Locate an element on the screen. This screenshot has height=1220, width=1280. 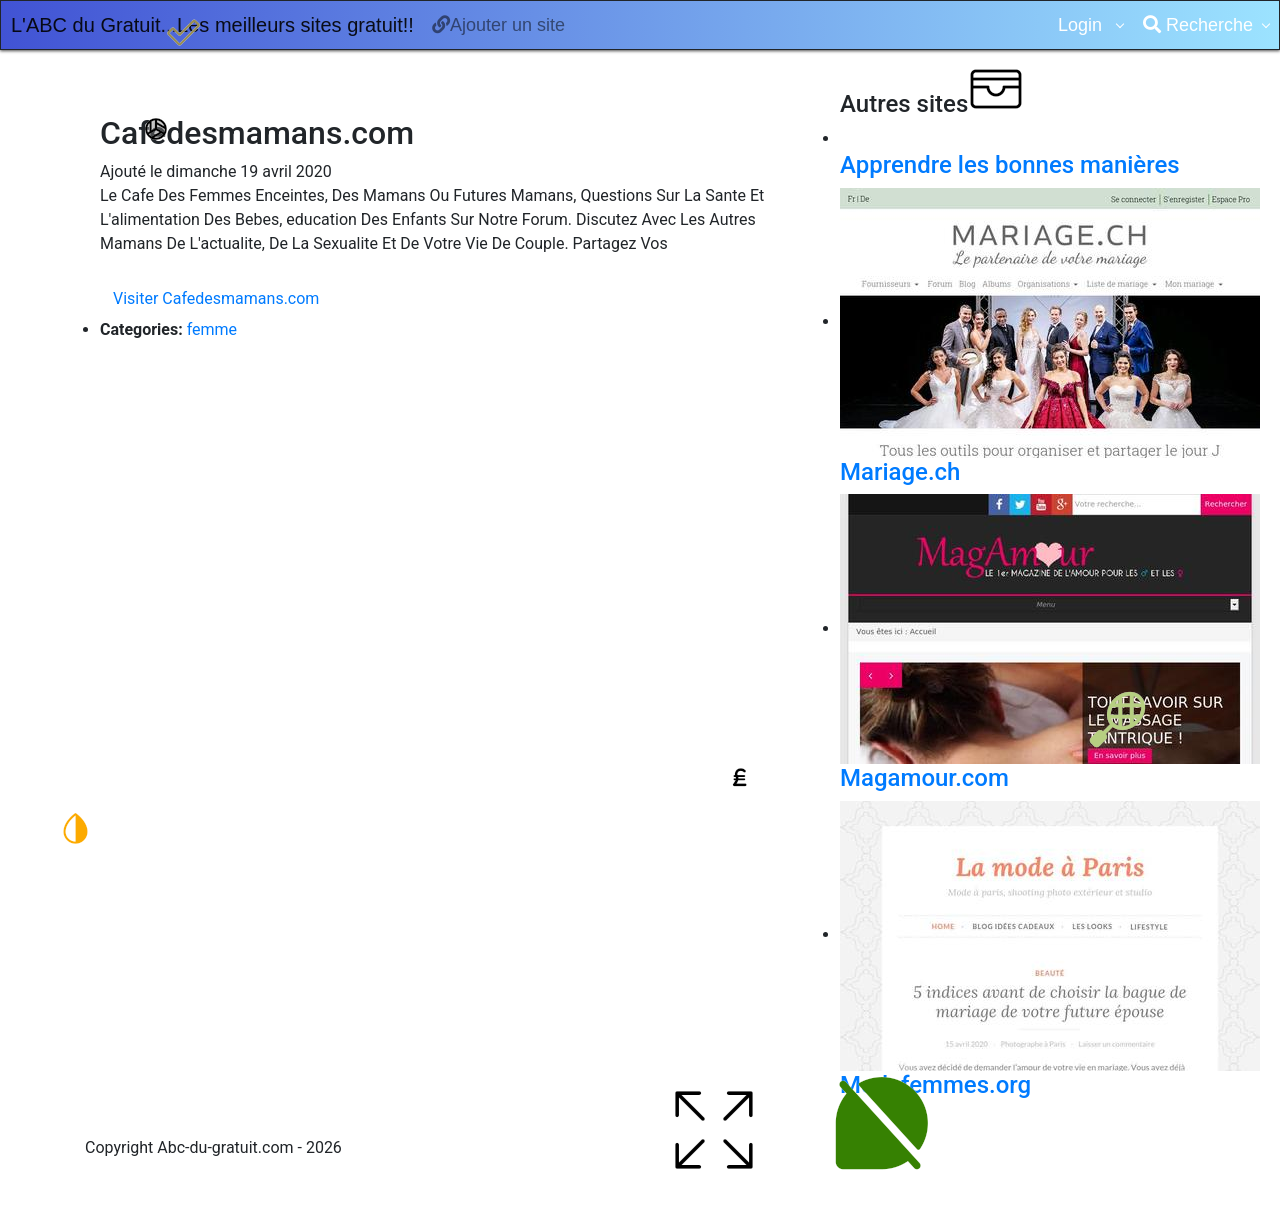
mute or disable chat notifications is located at coordinates (880, 1125).